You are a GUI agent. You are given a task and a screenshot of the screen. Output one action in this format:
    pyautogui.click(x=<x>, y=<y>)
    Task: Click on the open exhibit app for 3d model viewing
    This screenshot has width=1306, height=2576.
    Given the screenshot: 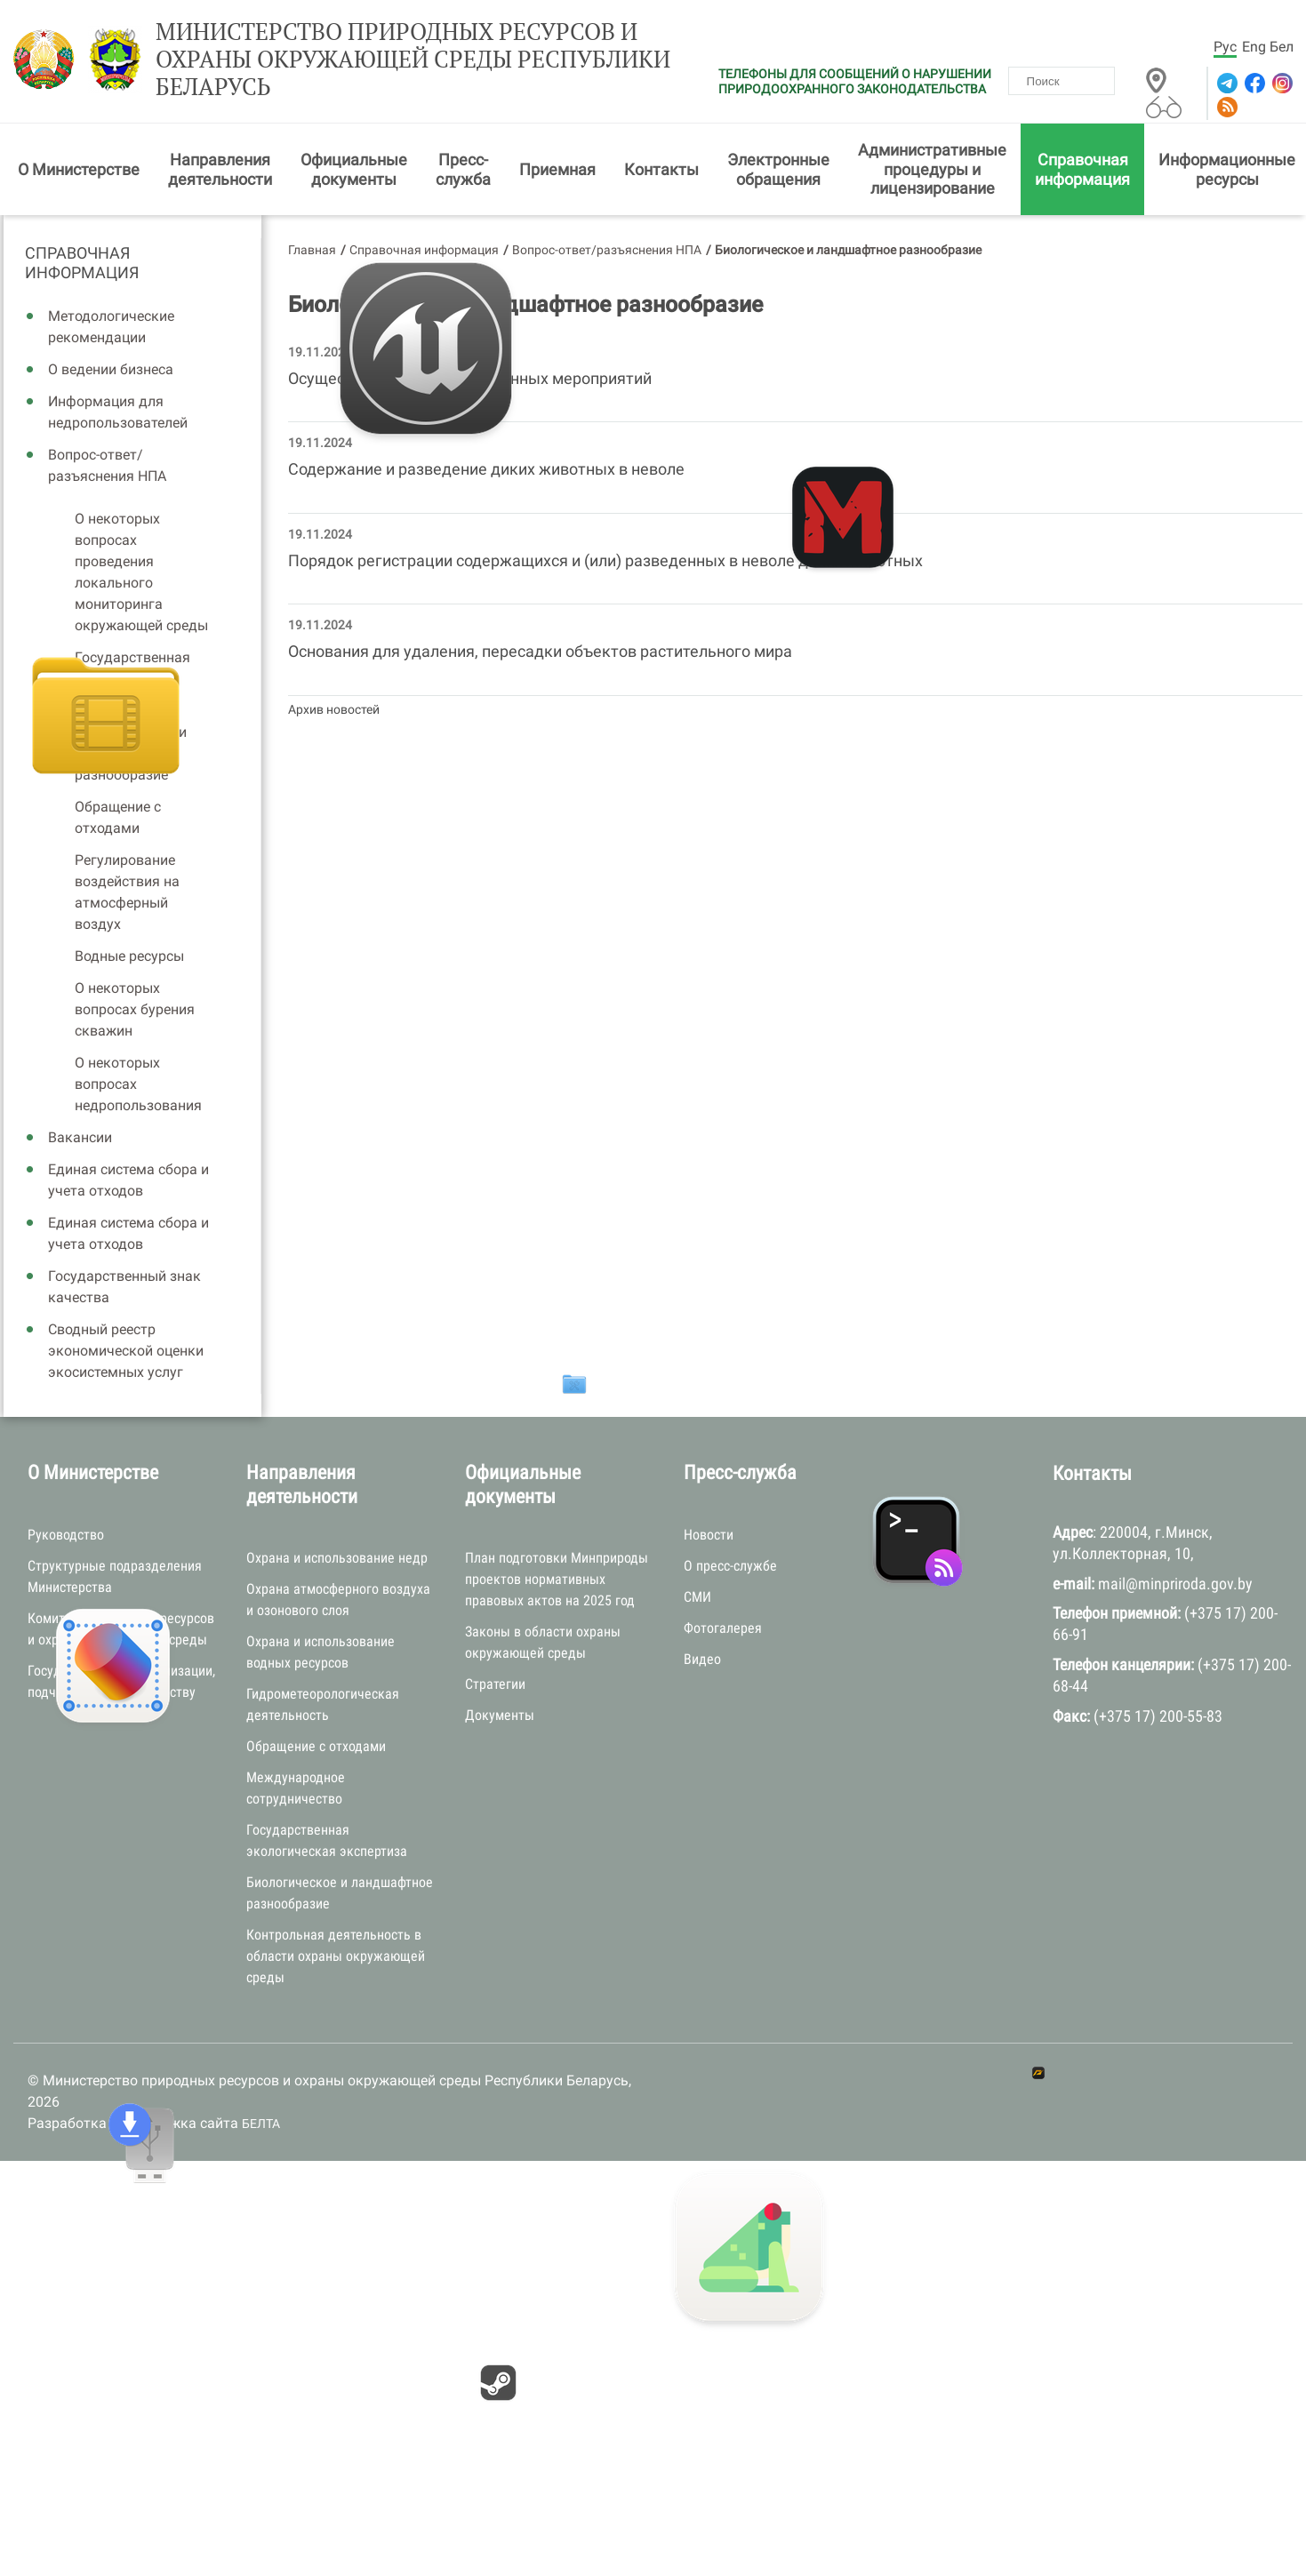 What is the action you would take?
    pyautogui.click(x=113, y=1666)
    